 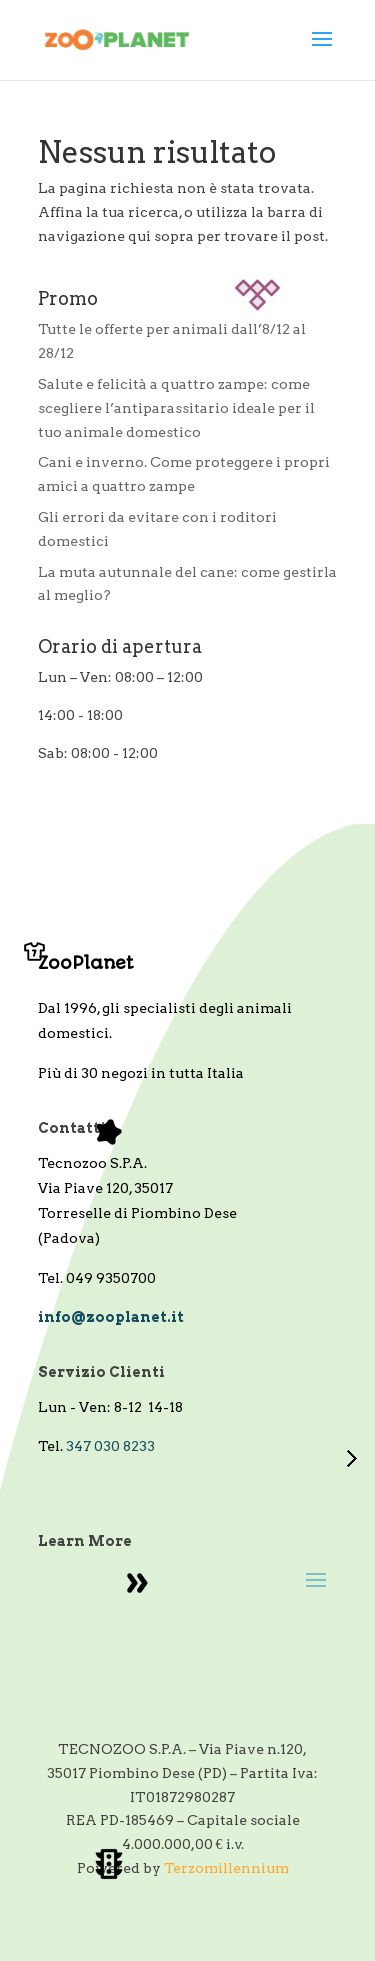 What do you see at coordinates (109, 1864) in the screenshot?
I see `view traffic conditions` at bounding box center [109, 1864].